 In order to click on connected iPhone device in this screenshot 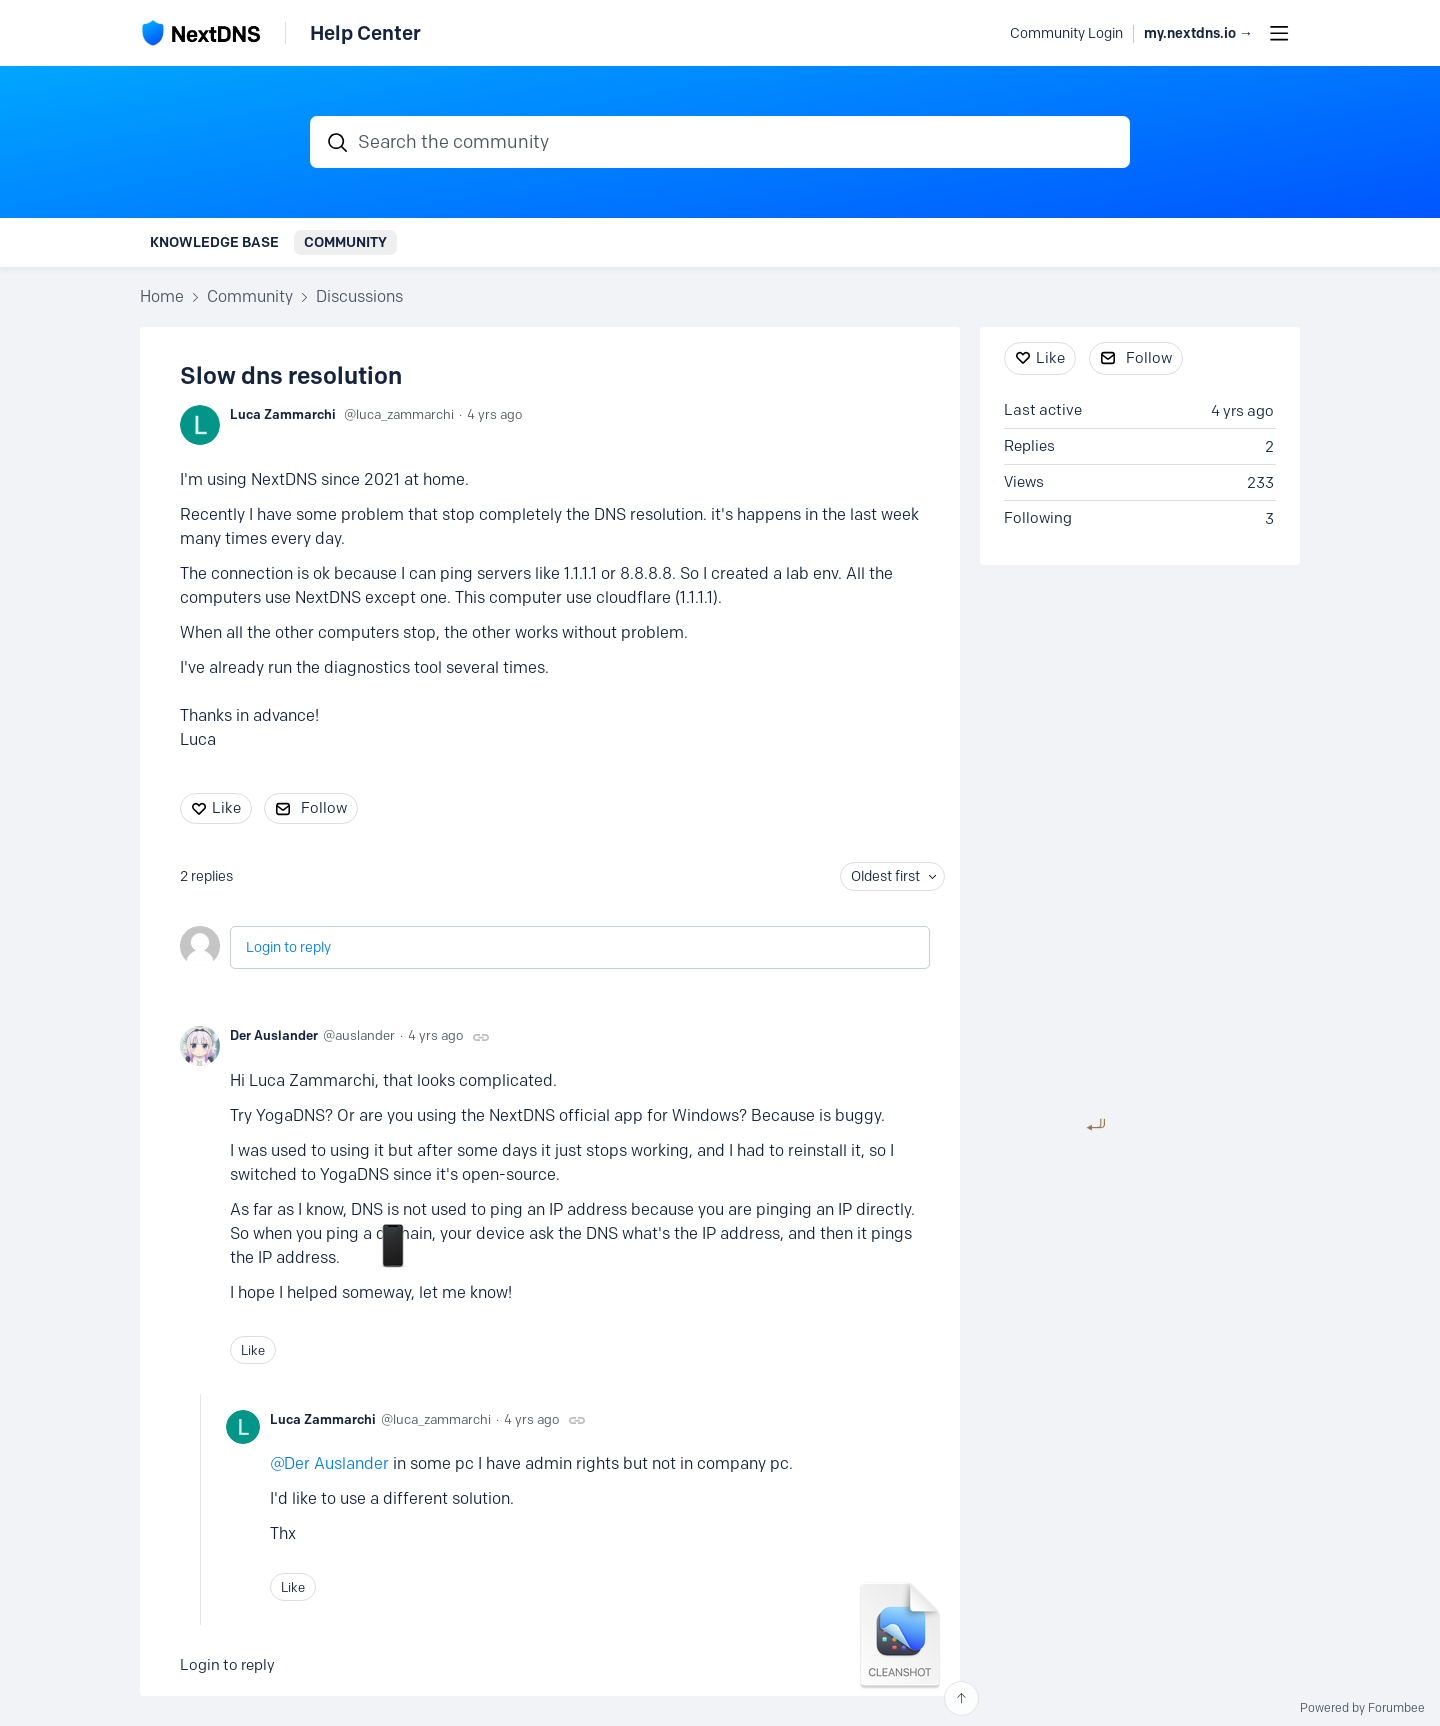, I will do `click(393, 1246)`.